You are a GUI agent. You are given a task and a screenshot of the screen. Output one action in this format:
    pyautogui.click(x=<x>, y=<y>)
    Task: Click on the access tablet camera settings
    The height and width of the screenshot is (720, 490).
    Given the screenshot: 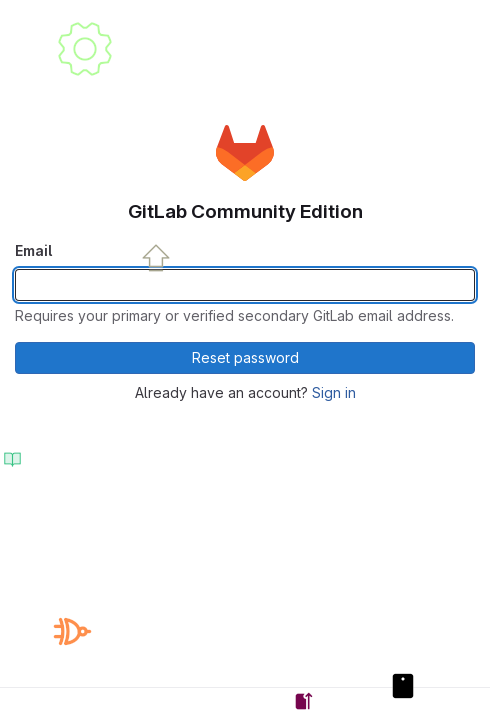 What is the action you would take?
    pyautogui.click(x=403, y=686)
    